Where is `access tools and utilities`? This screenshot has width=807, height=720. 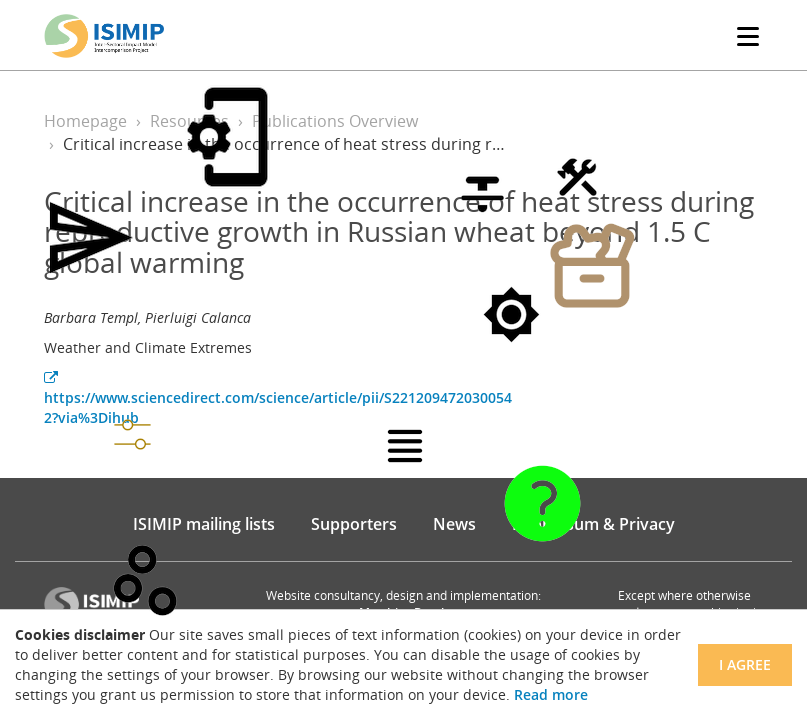
access tools and utilities is located at coordinates (592, 266).